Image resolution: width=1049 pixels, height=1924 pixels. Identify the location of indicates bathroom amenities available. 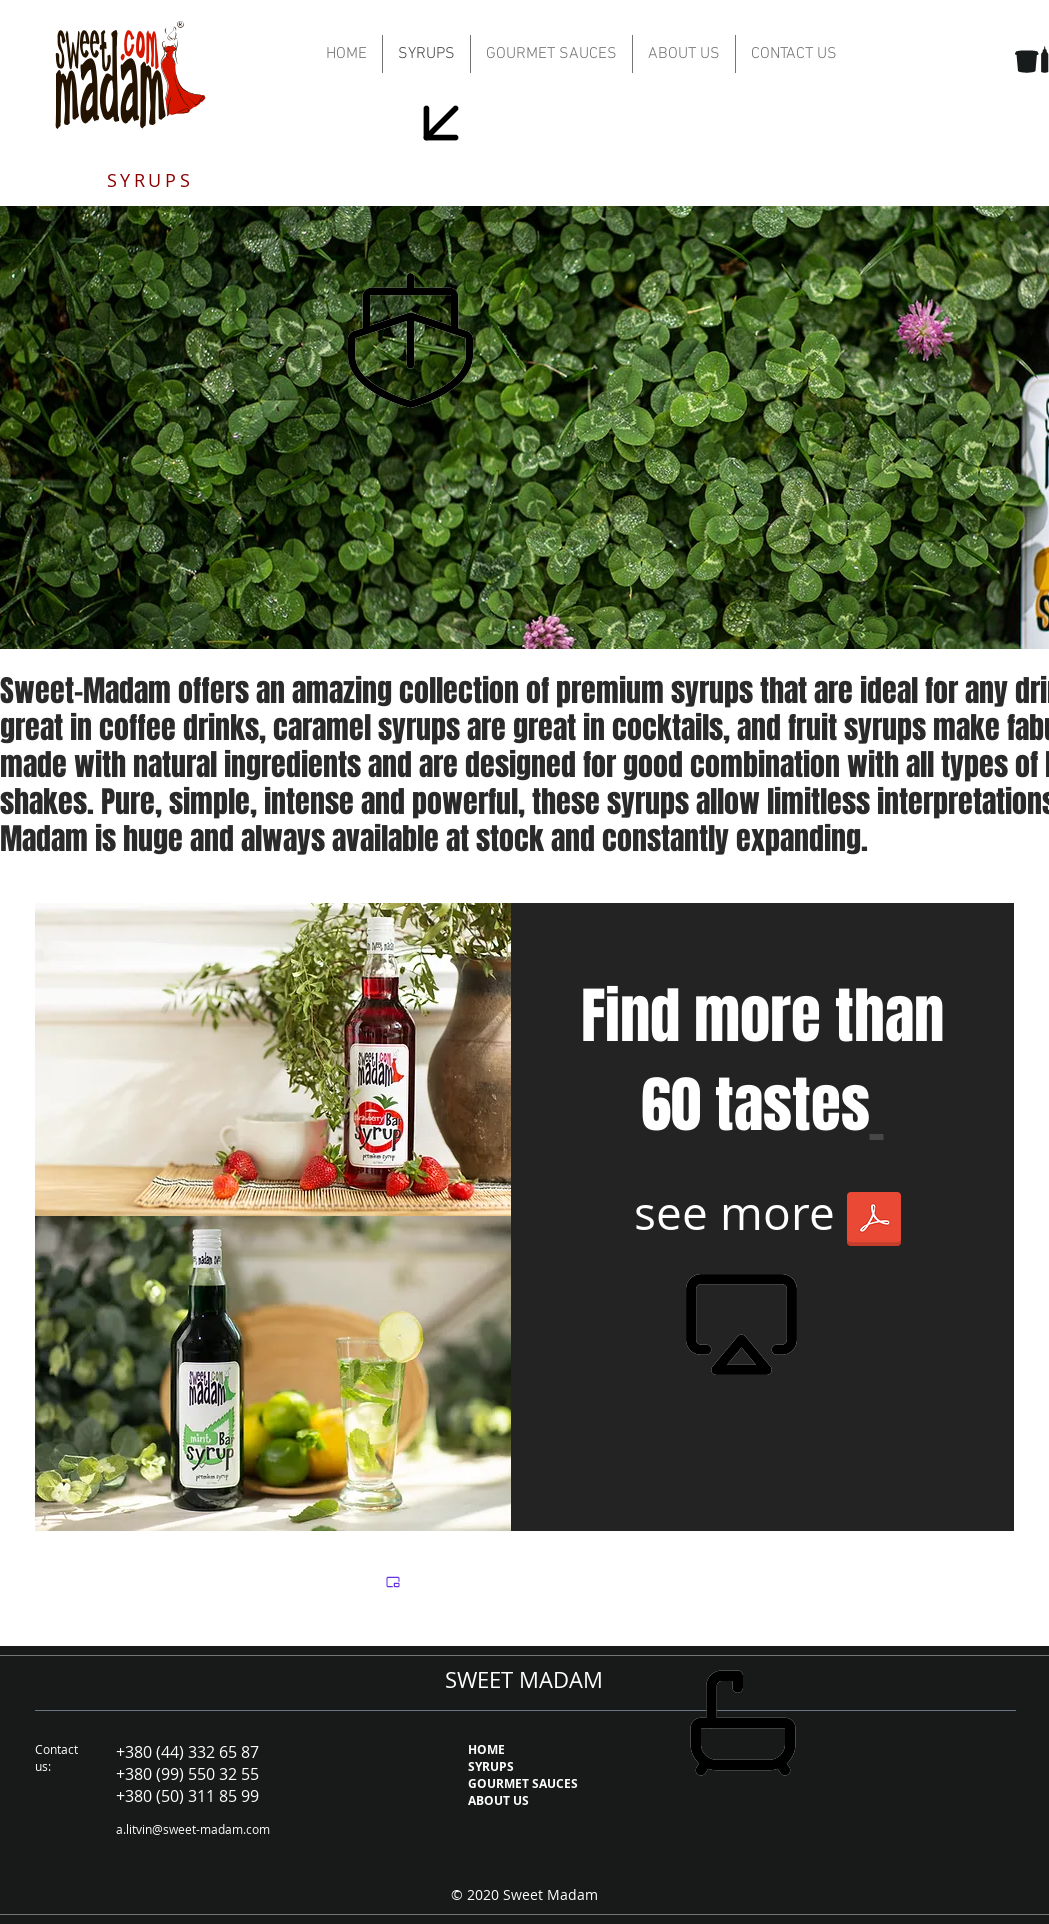
(743, 1723).